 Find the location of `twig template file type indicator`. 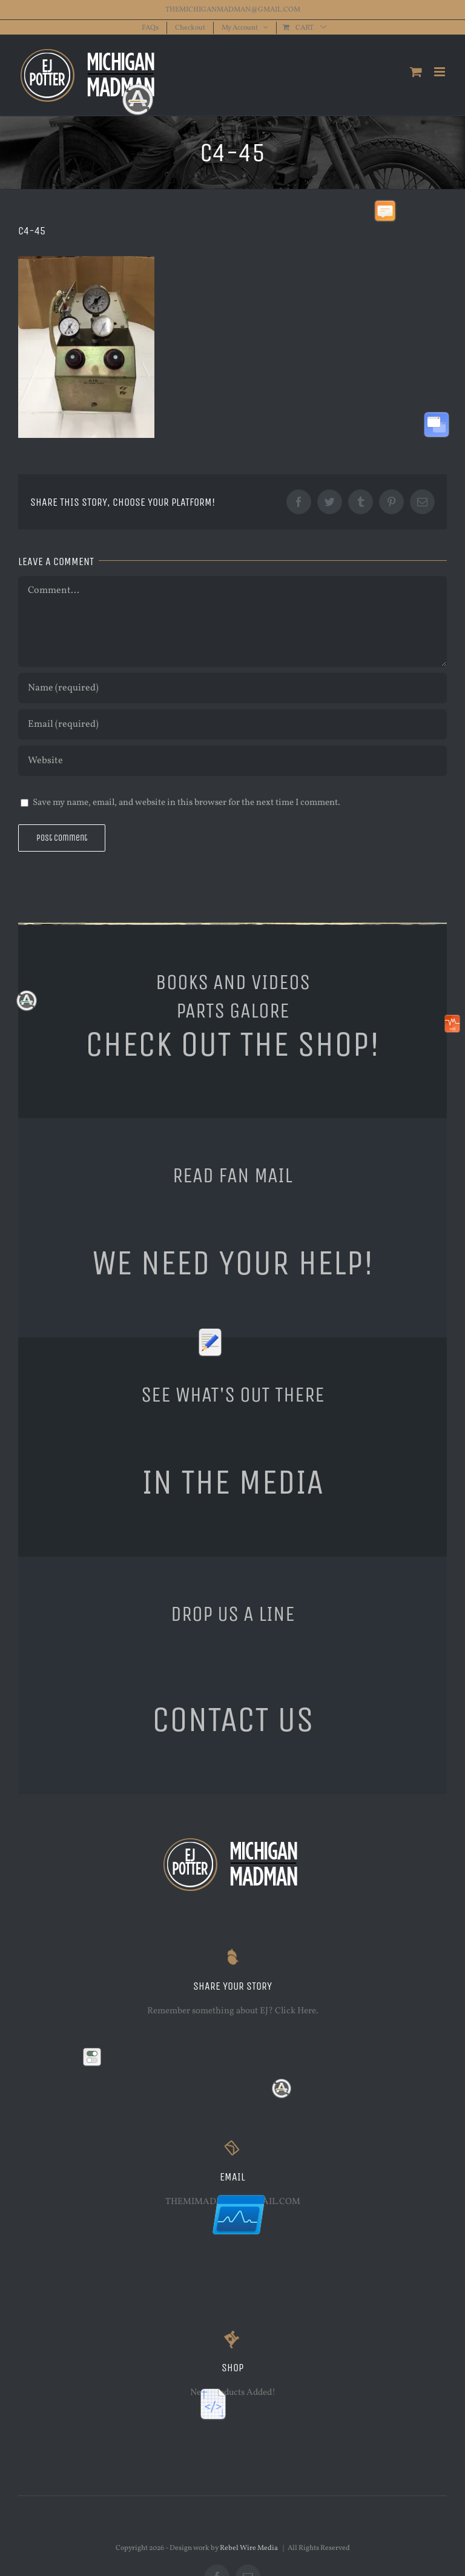

twig template file type indicator is located at coordinates (213, 2404).